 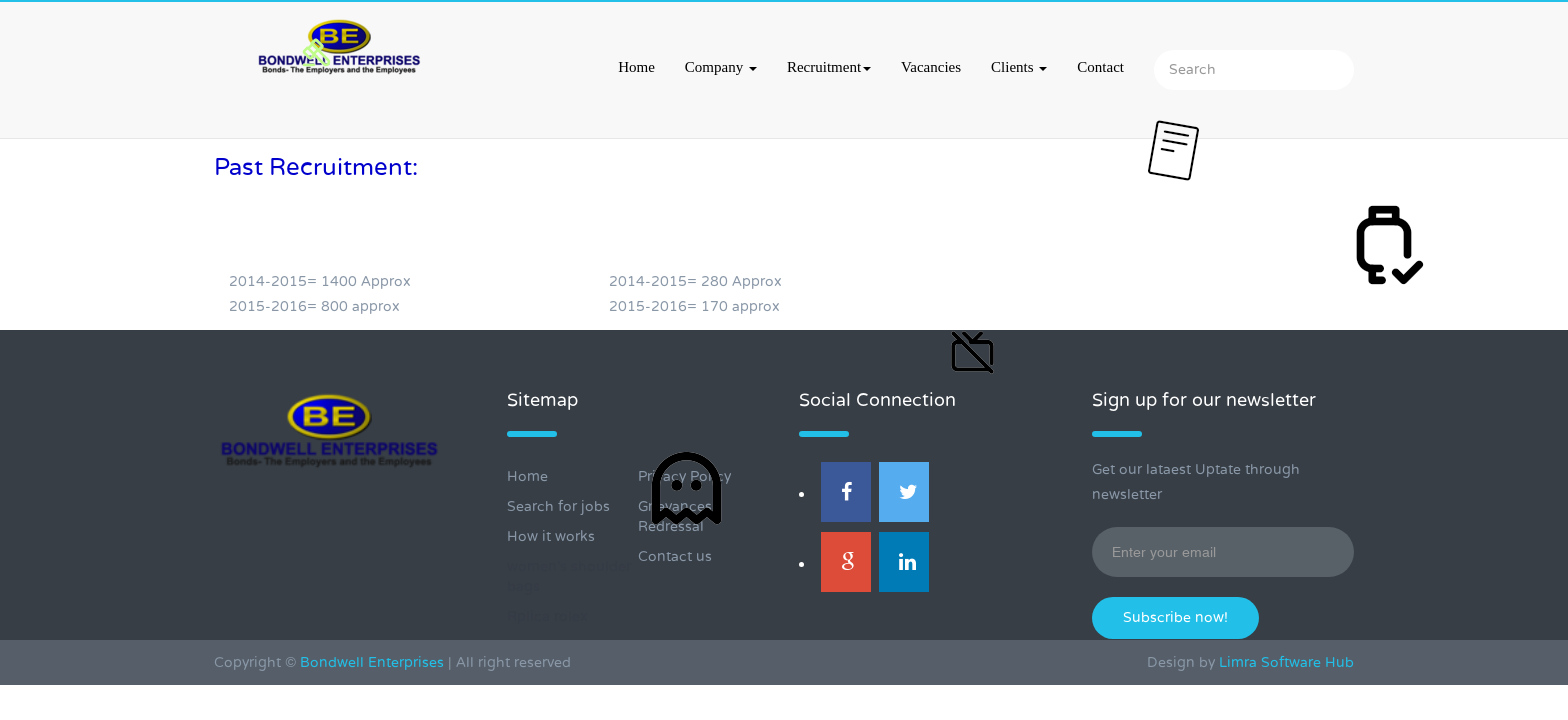 I want to click on access legal or court-related information, so click(x=316, y=52).